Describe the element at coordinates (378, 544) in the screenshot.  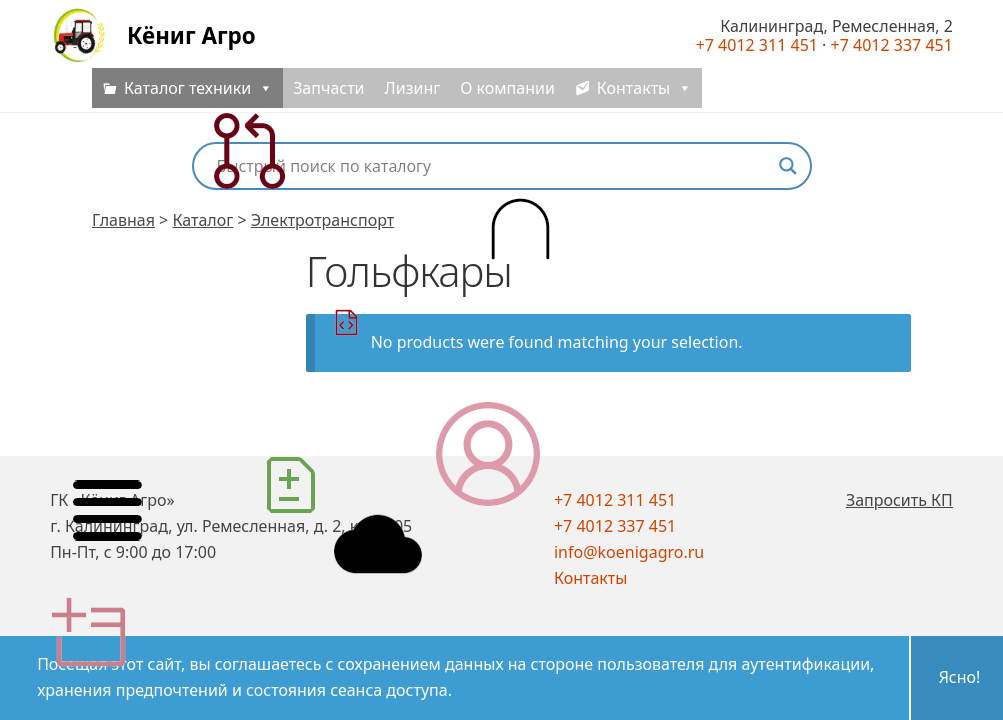
I see `indicates cloudy weather conditions` at that location.